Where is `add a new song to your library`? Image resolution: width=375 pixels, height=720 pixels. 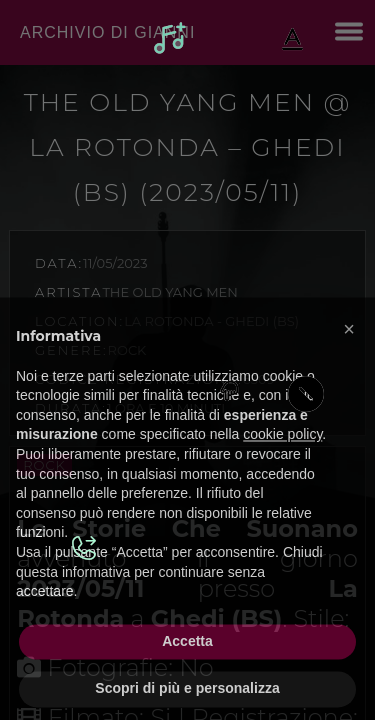
add a new song to your library is located at coordinates (170, 38).